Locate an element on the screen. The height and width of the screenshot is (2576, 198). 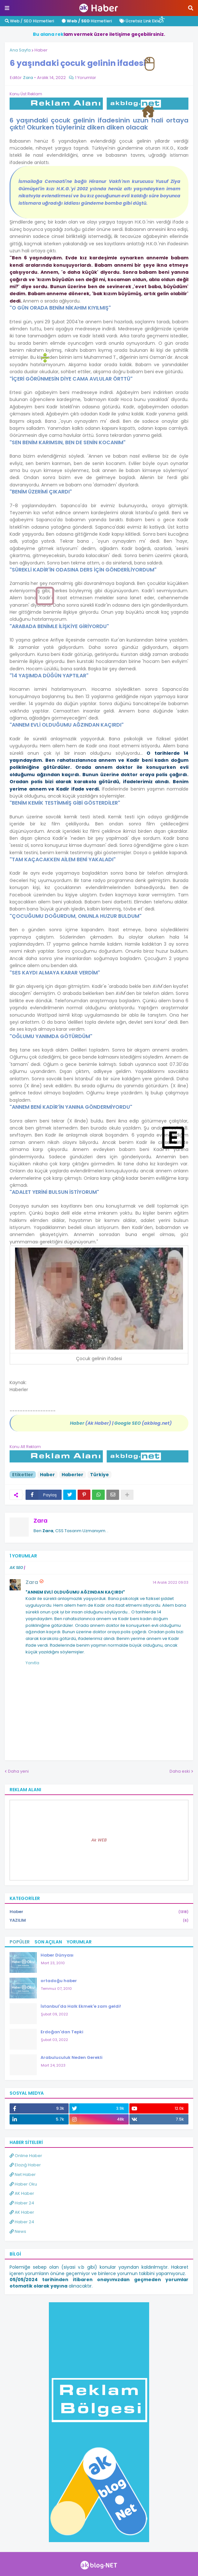
access throwing or toss-related activities is located at coordinates (162, 20).